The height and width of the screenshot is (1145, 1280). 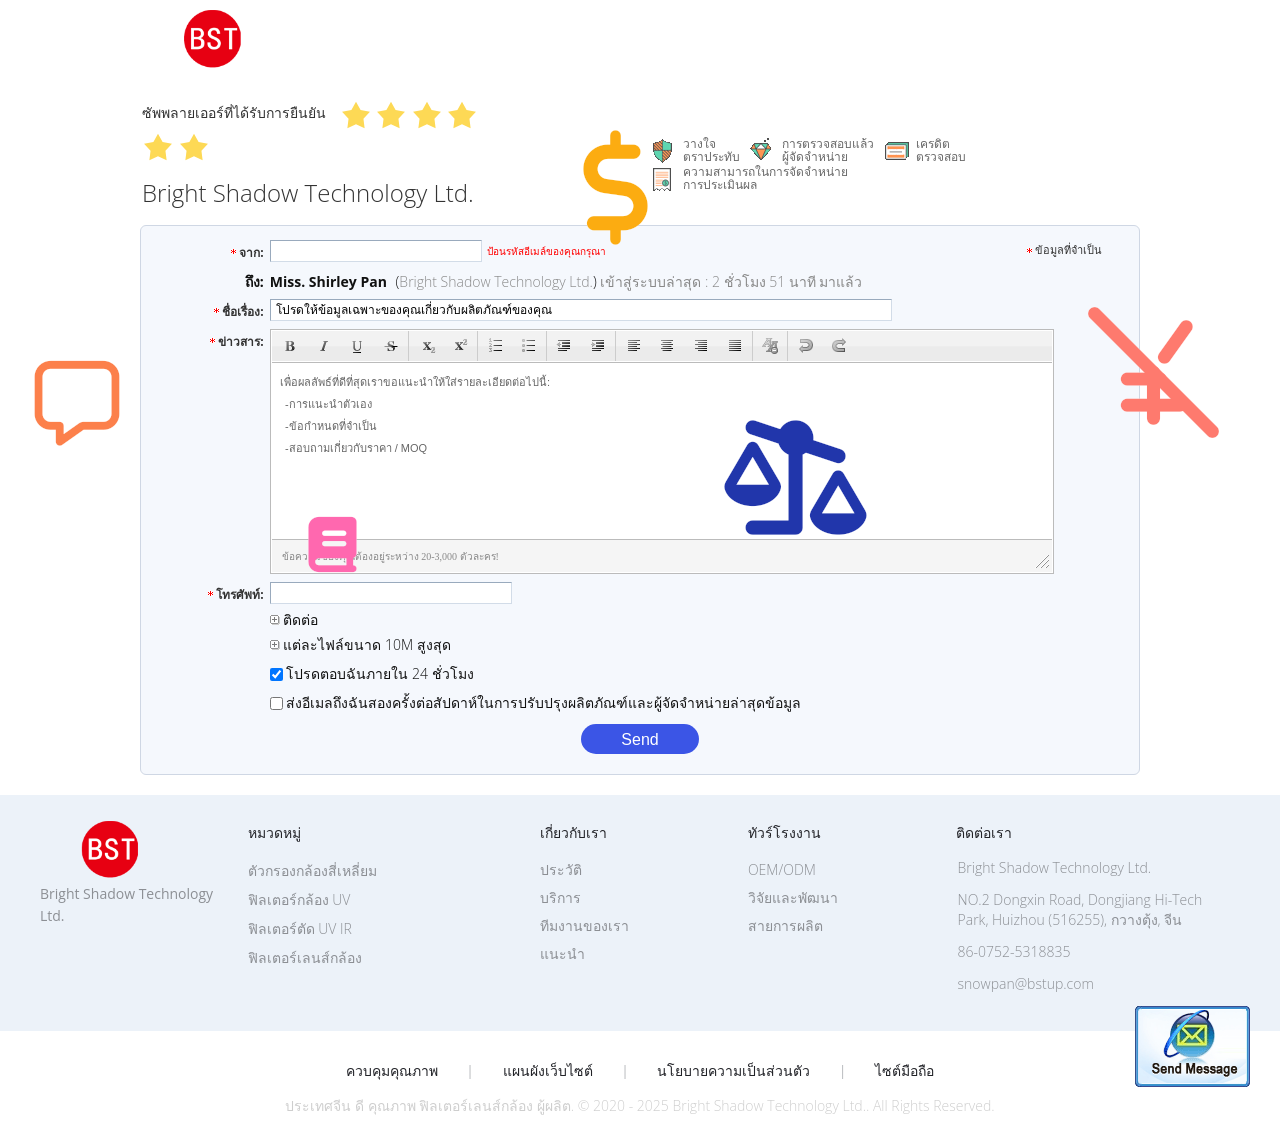 What do you see at coordinates (795, 477) in the screenshot?
I see `indicates an unequal comparison or imbalance` at bounding box center [795, 477].